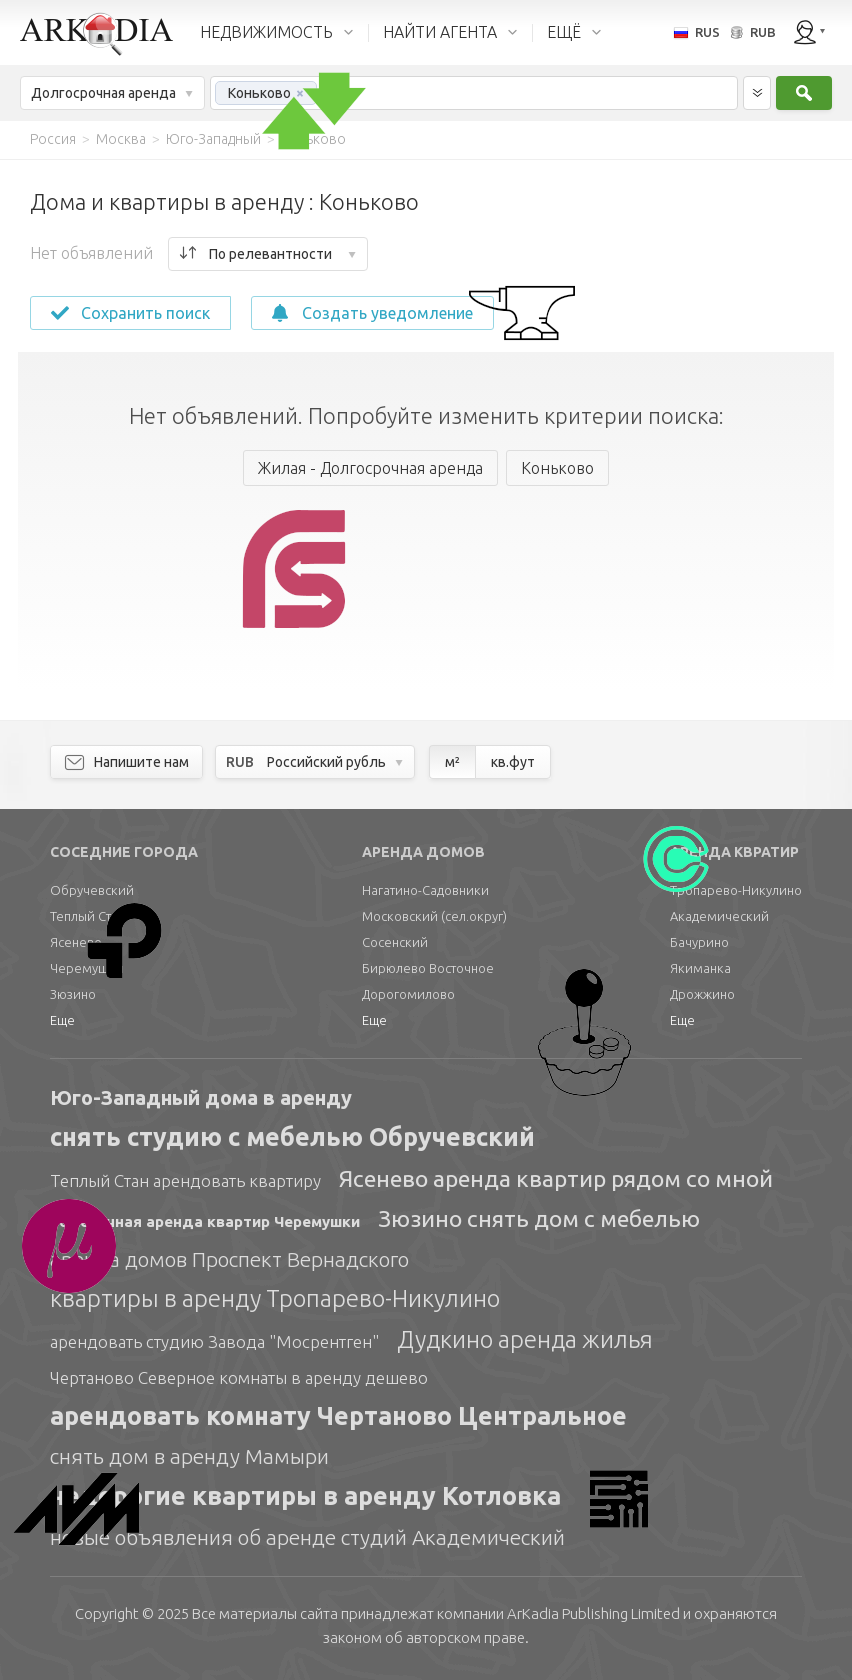  I want to click on conda-forge community package repository, so click(522, 313).